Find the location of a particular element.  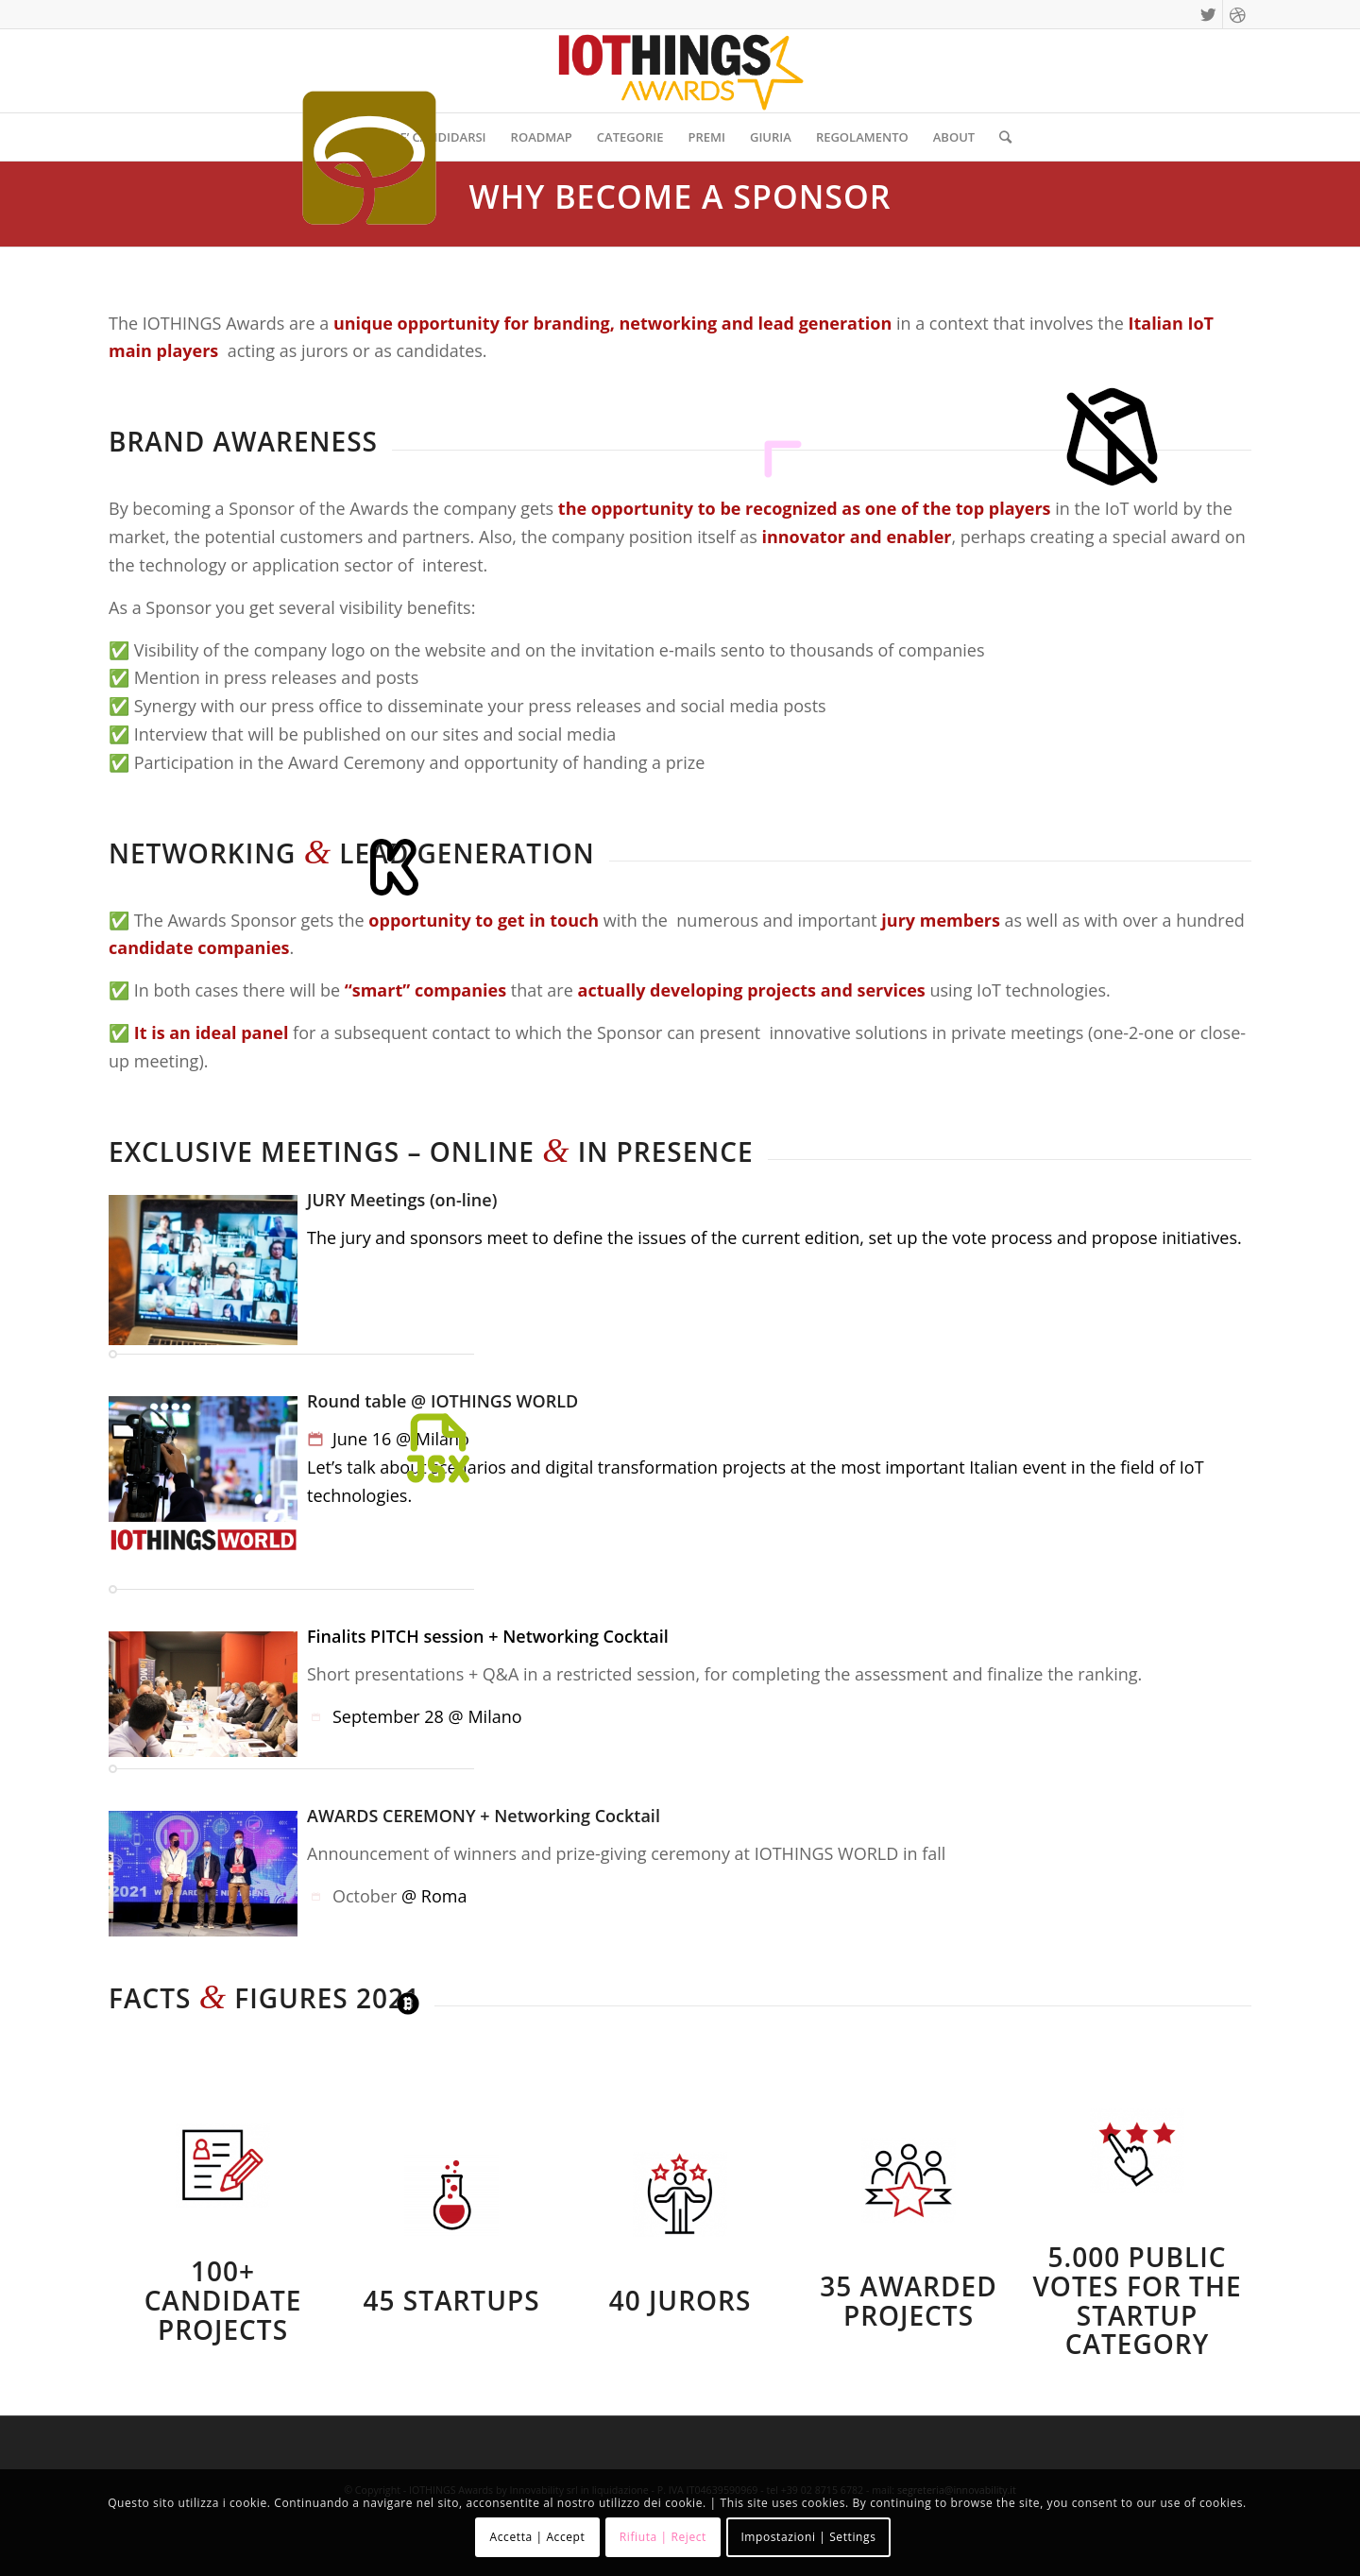

navigate to the top-left or previous section is located at coordinates (783, 459).